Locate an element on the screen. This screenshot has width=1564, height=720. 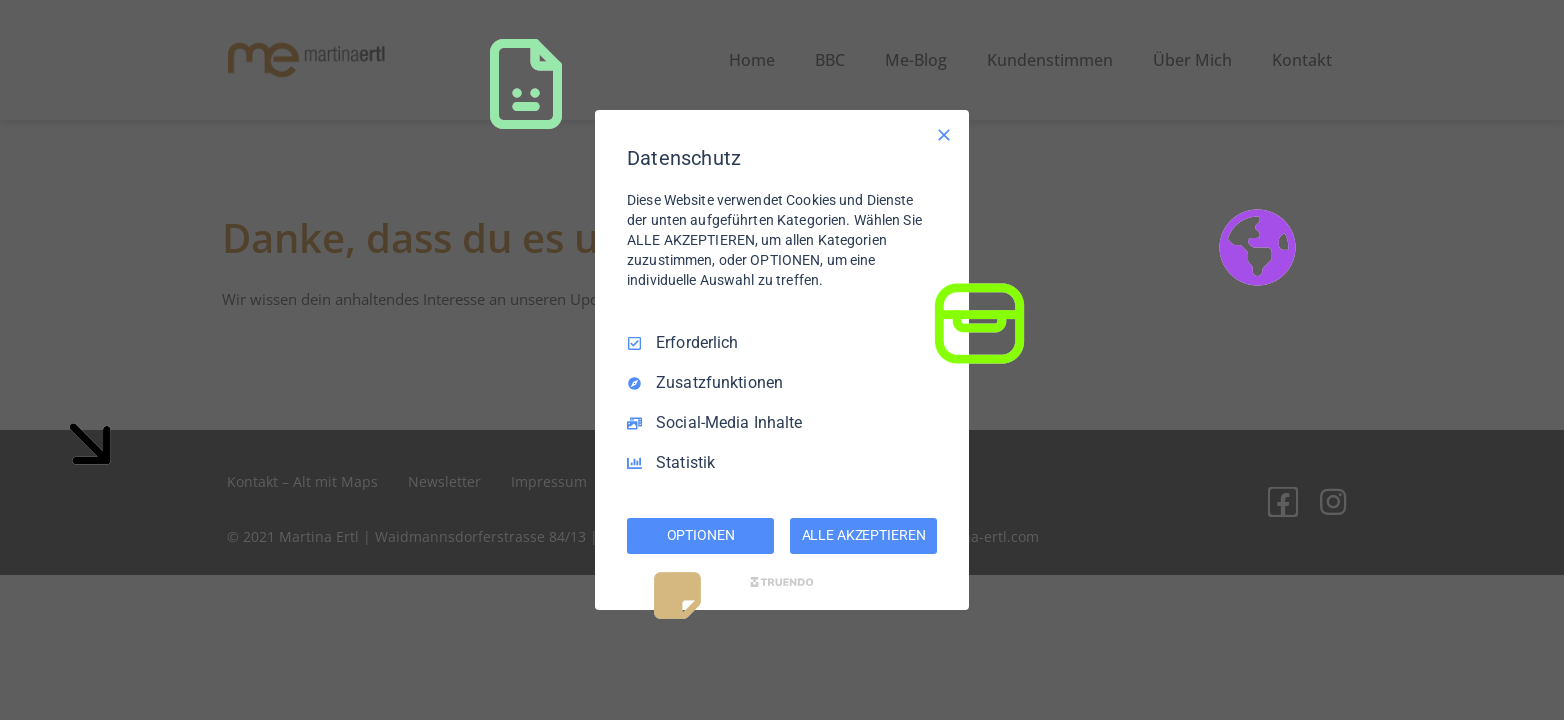
navigate to the next item diagonally is located at coordinates (90, 444).